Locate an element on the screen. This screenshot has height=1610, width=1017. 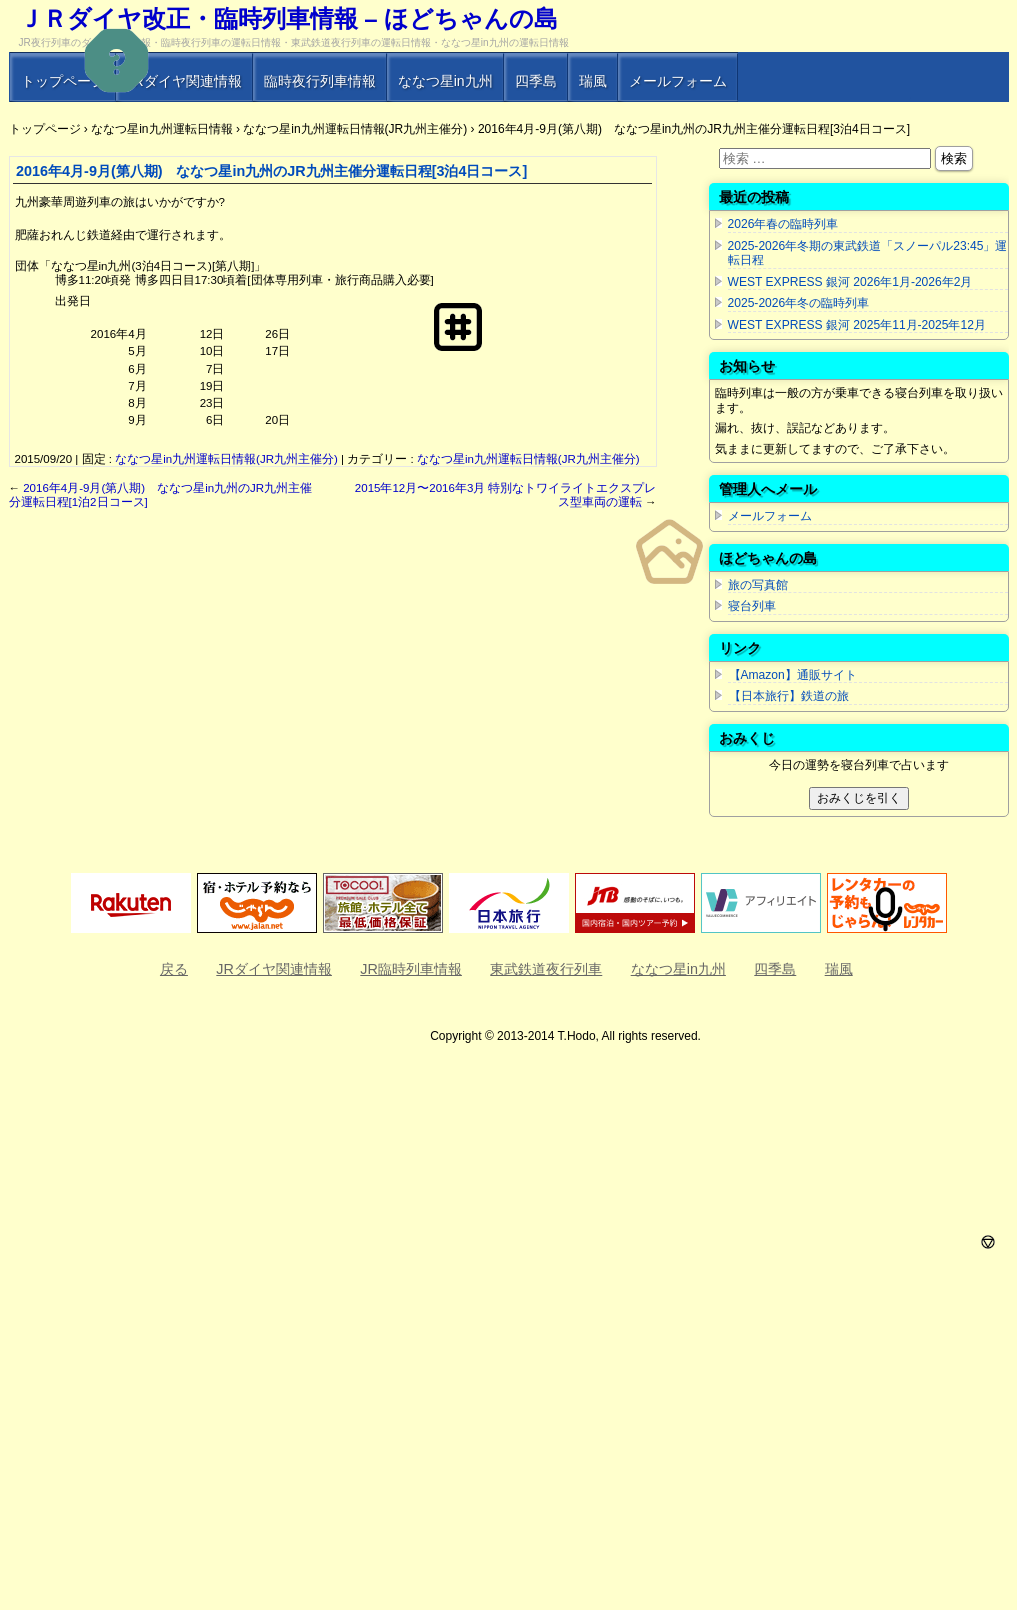
access help or support options is located at coordinates (116, 60).